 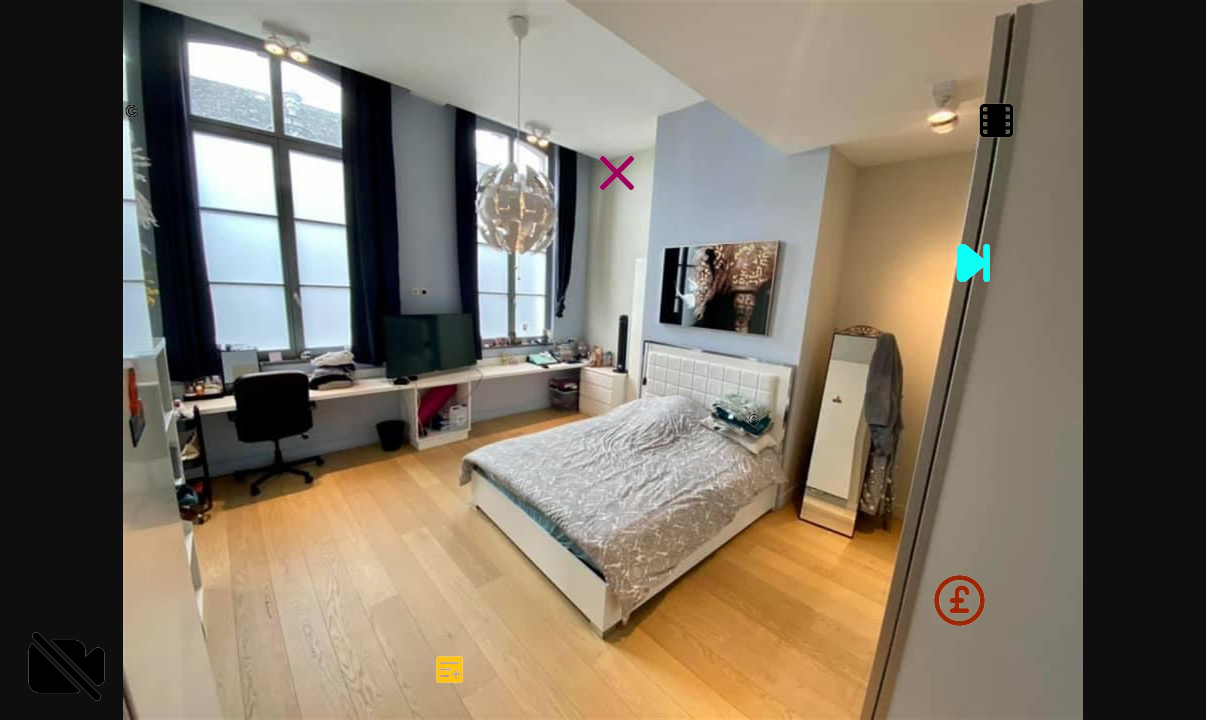 I want to click on close the current window or dialog, so click(x=617, y=173).